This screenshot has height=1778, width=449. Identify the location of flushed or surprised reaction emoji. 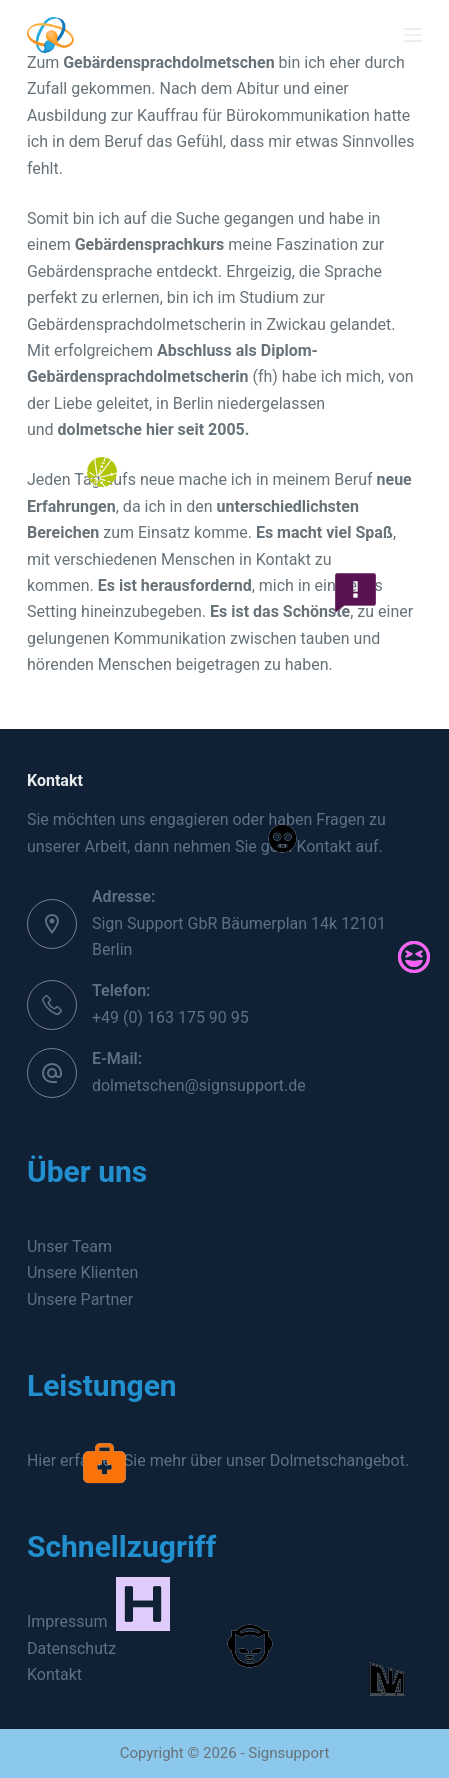
(282, 838).